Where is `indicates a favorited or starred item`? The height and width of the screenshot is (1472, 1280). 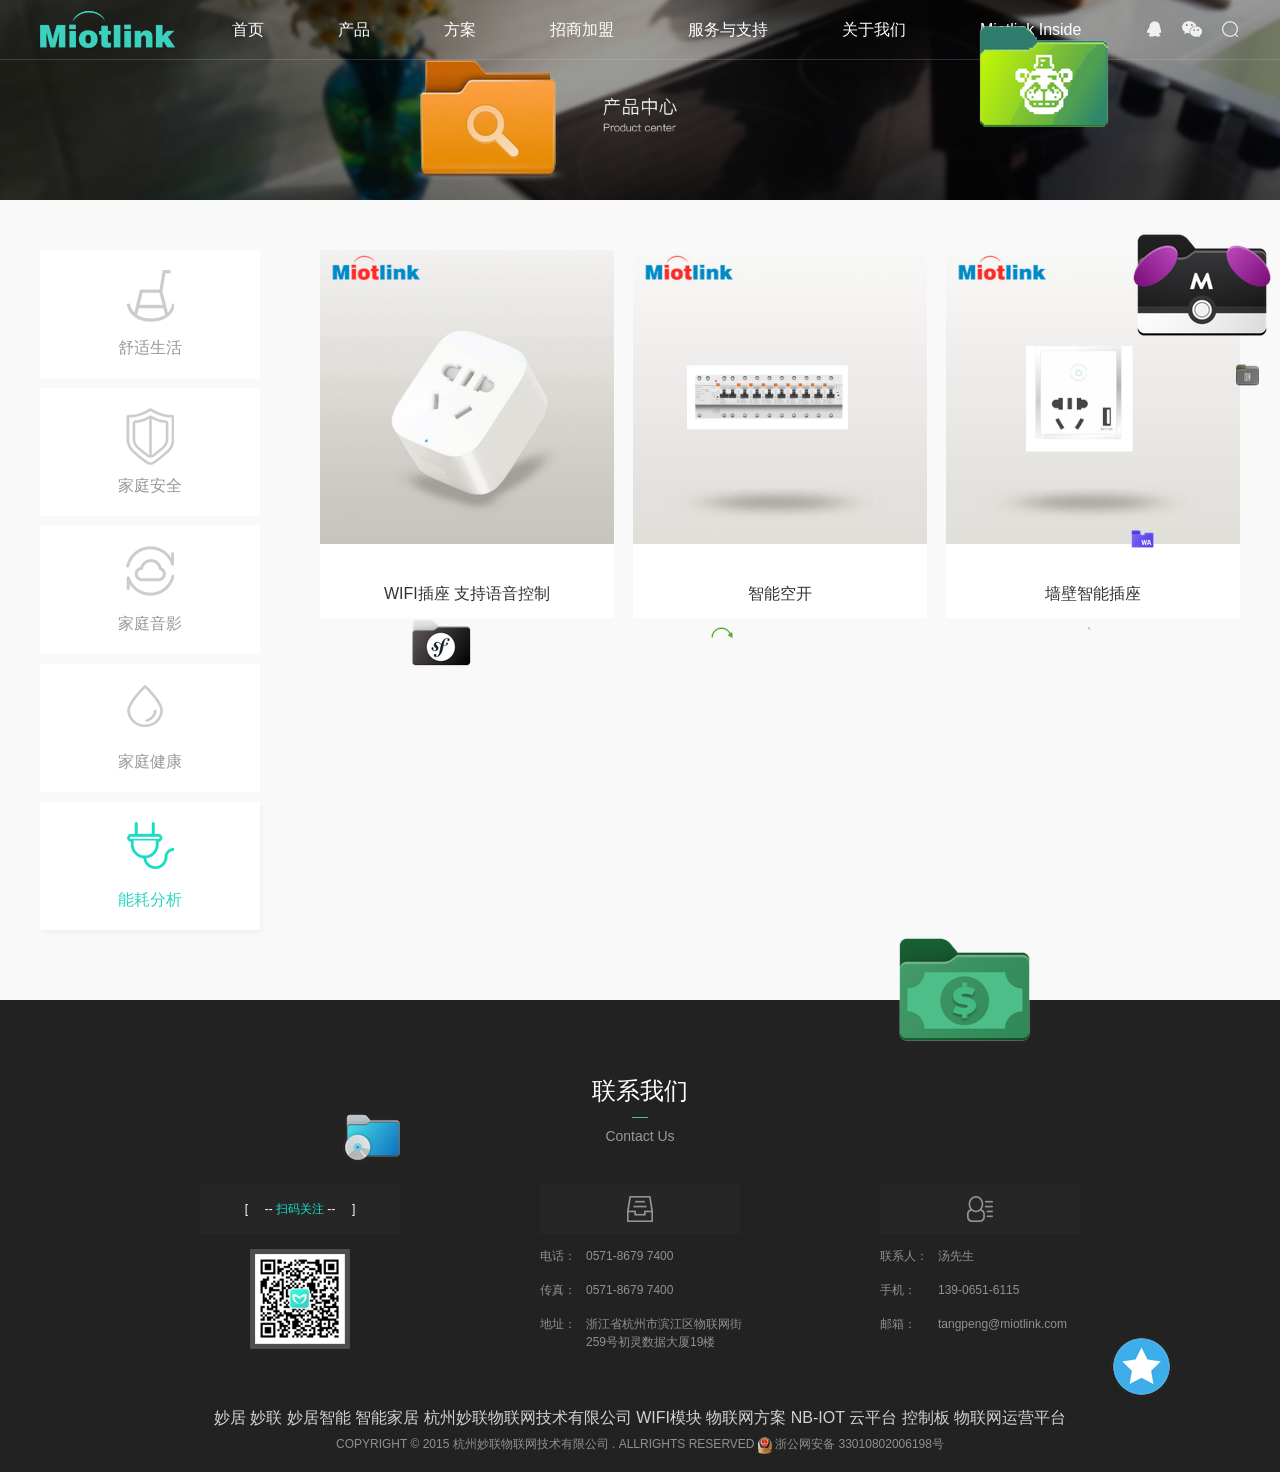 indicates a favorited or starred item is located at coordinates (1141, 1366).